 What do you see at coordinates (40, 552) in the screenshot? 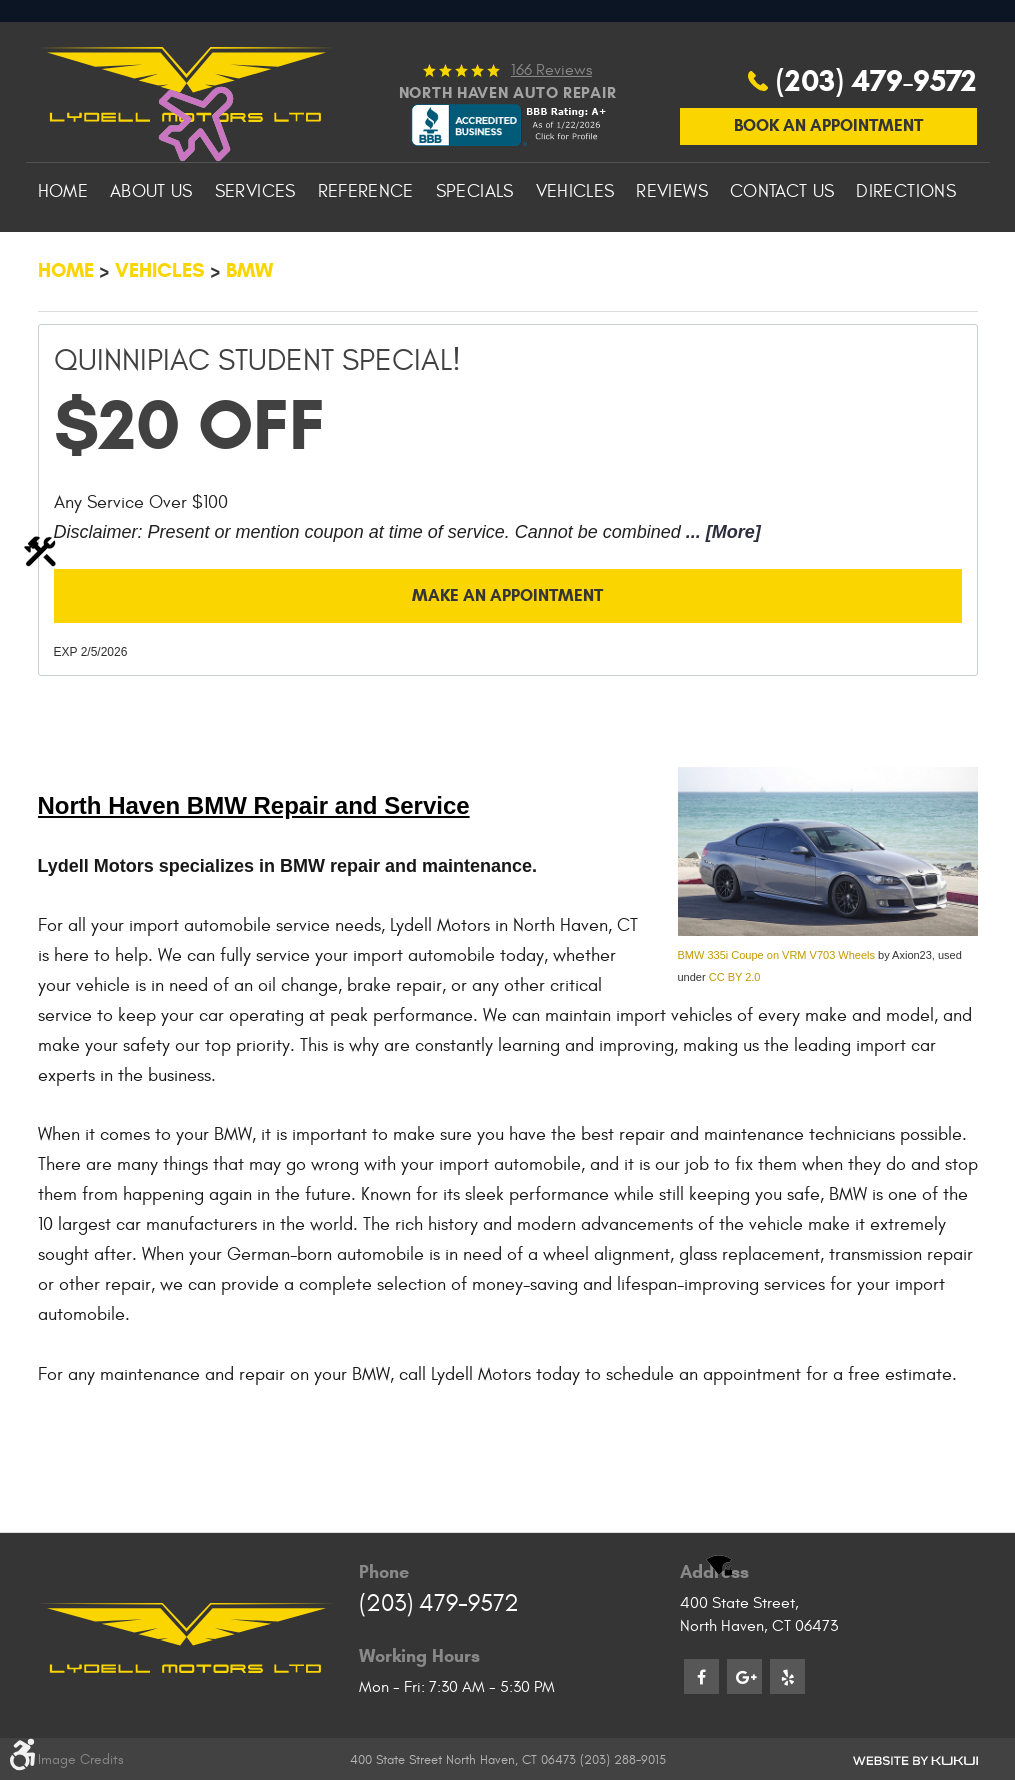
I see `indicates page or feature under construction` at bounding box center [40, 552].